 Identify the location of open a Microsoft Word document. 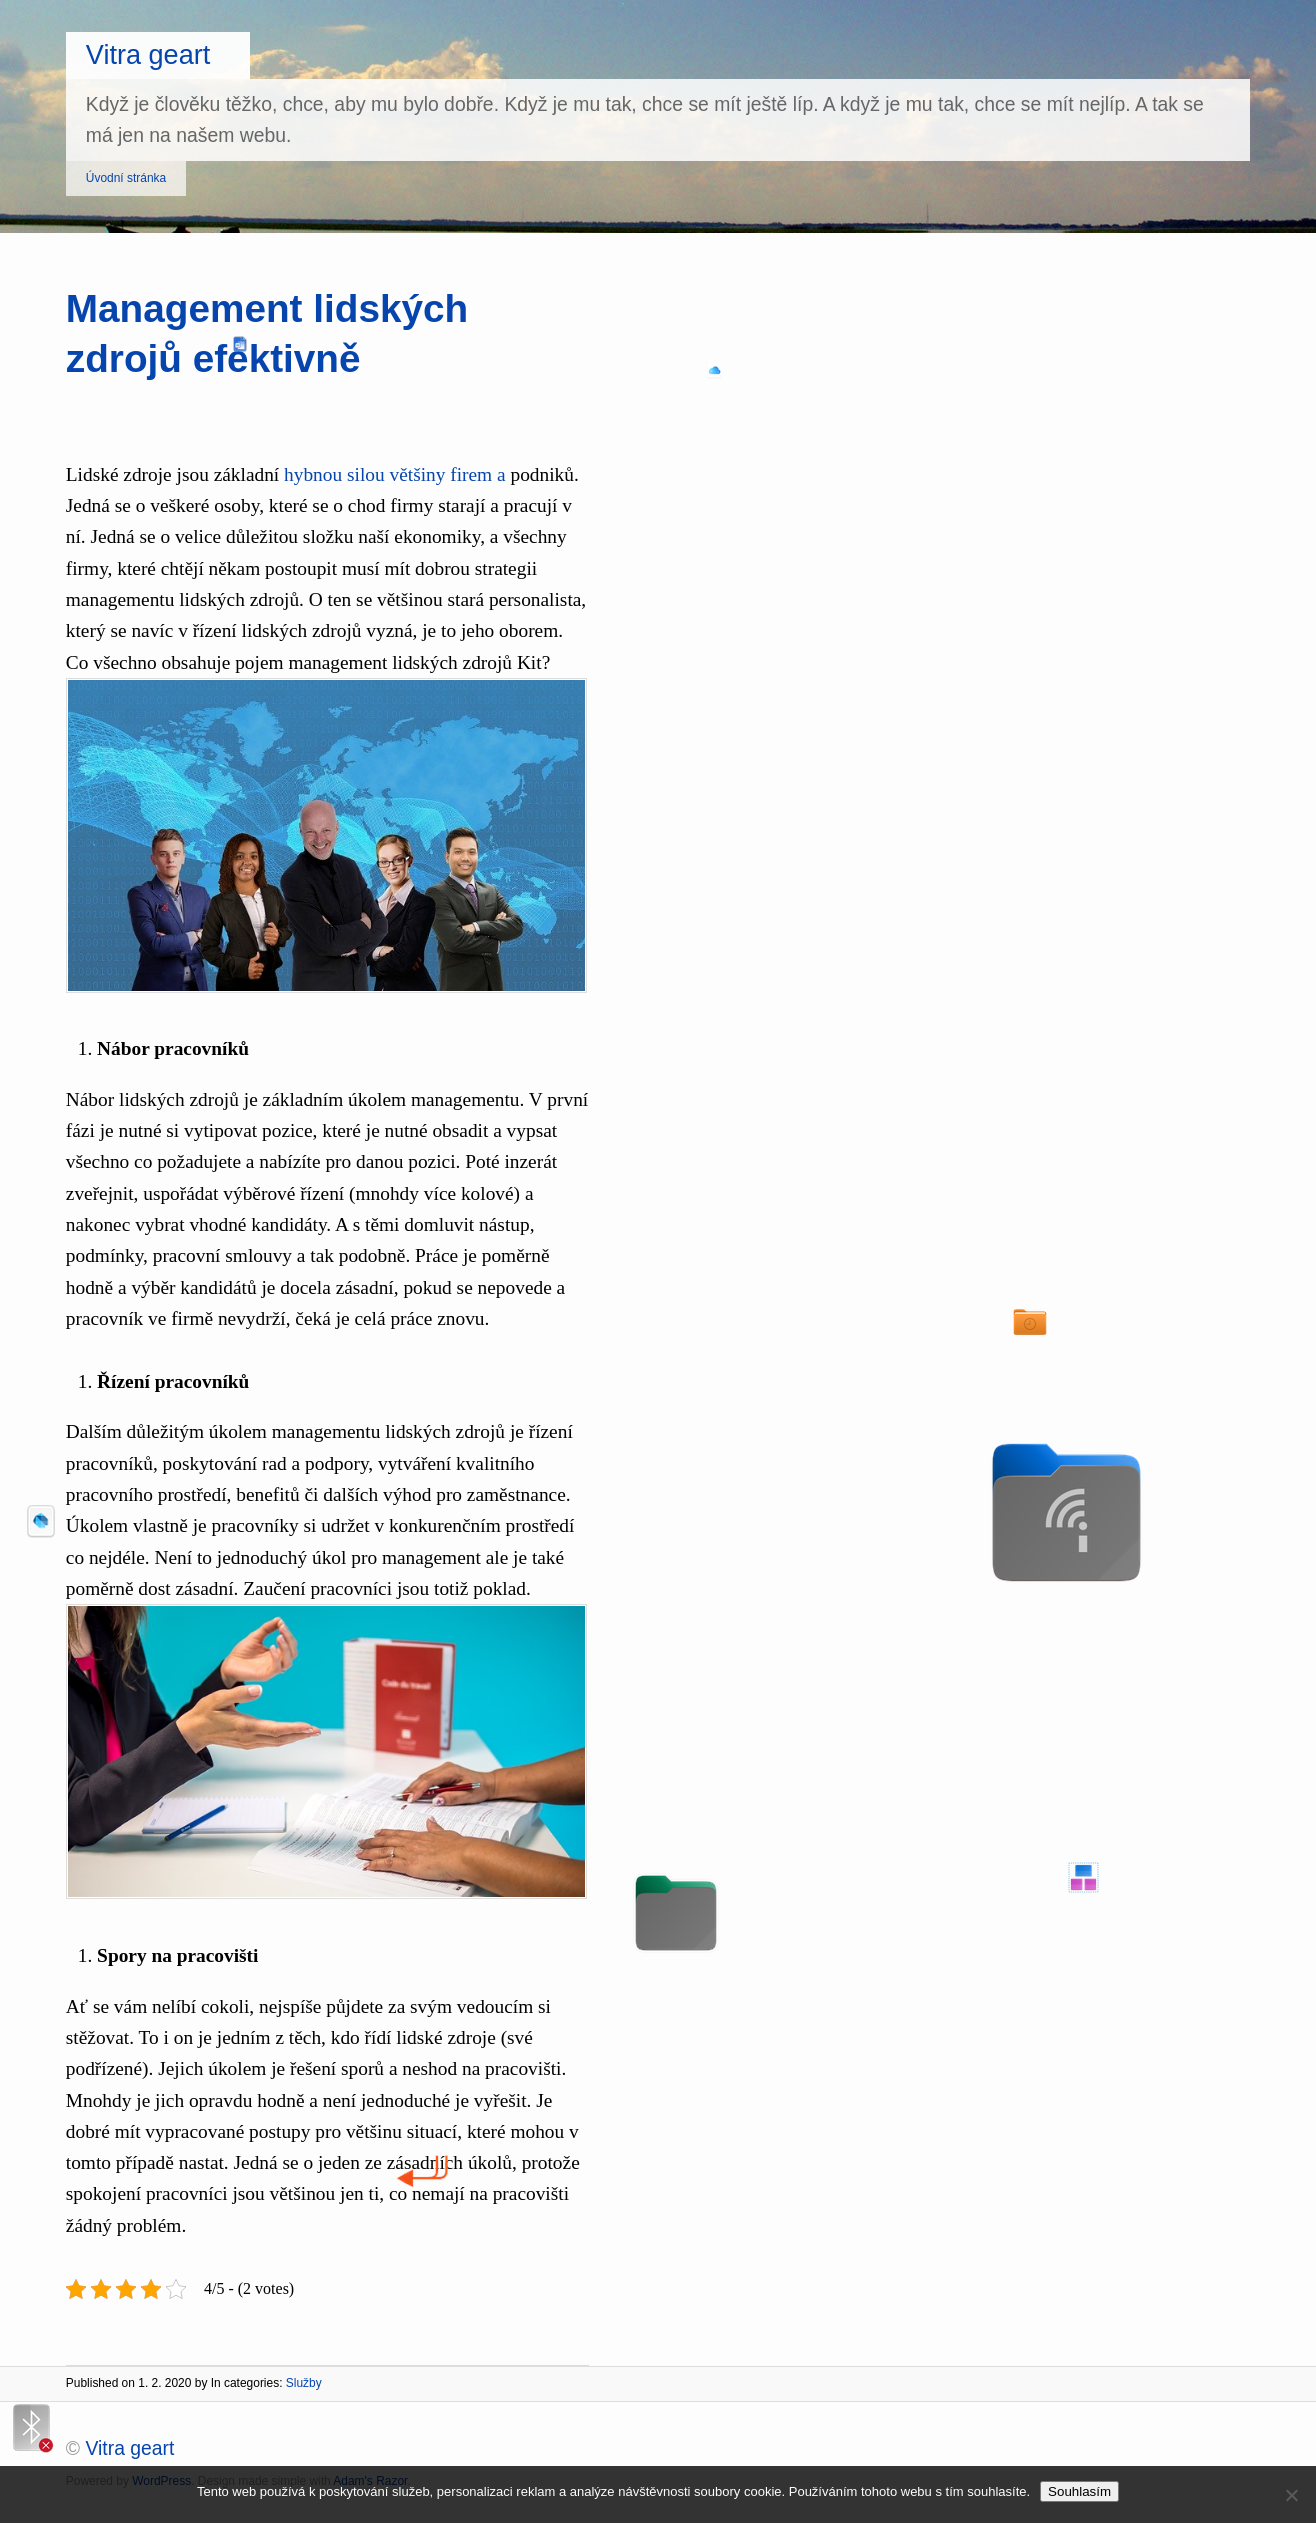
(240, 344).